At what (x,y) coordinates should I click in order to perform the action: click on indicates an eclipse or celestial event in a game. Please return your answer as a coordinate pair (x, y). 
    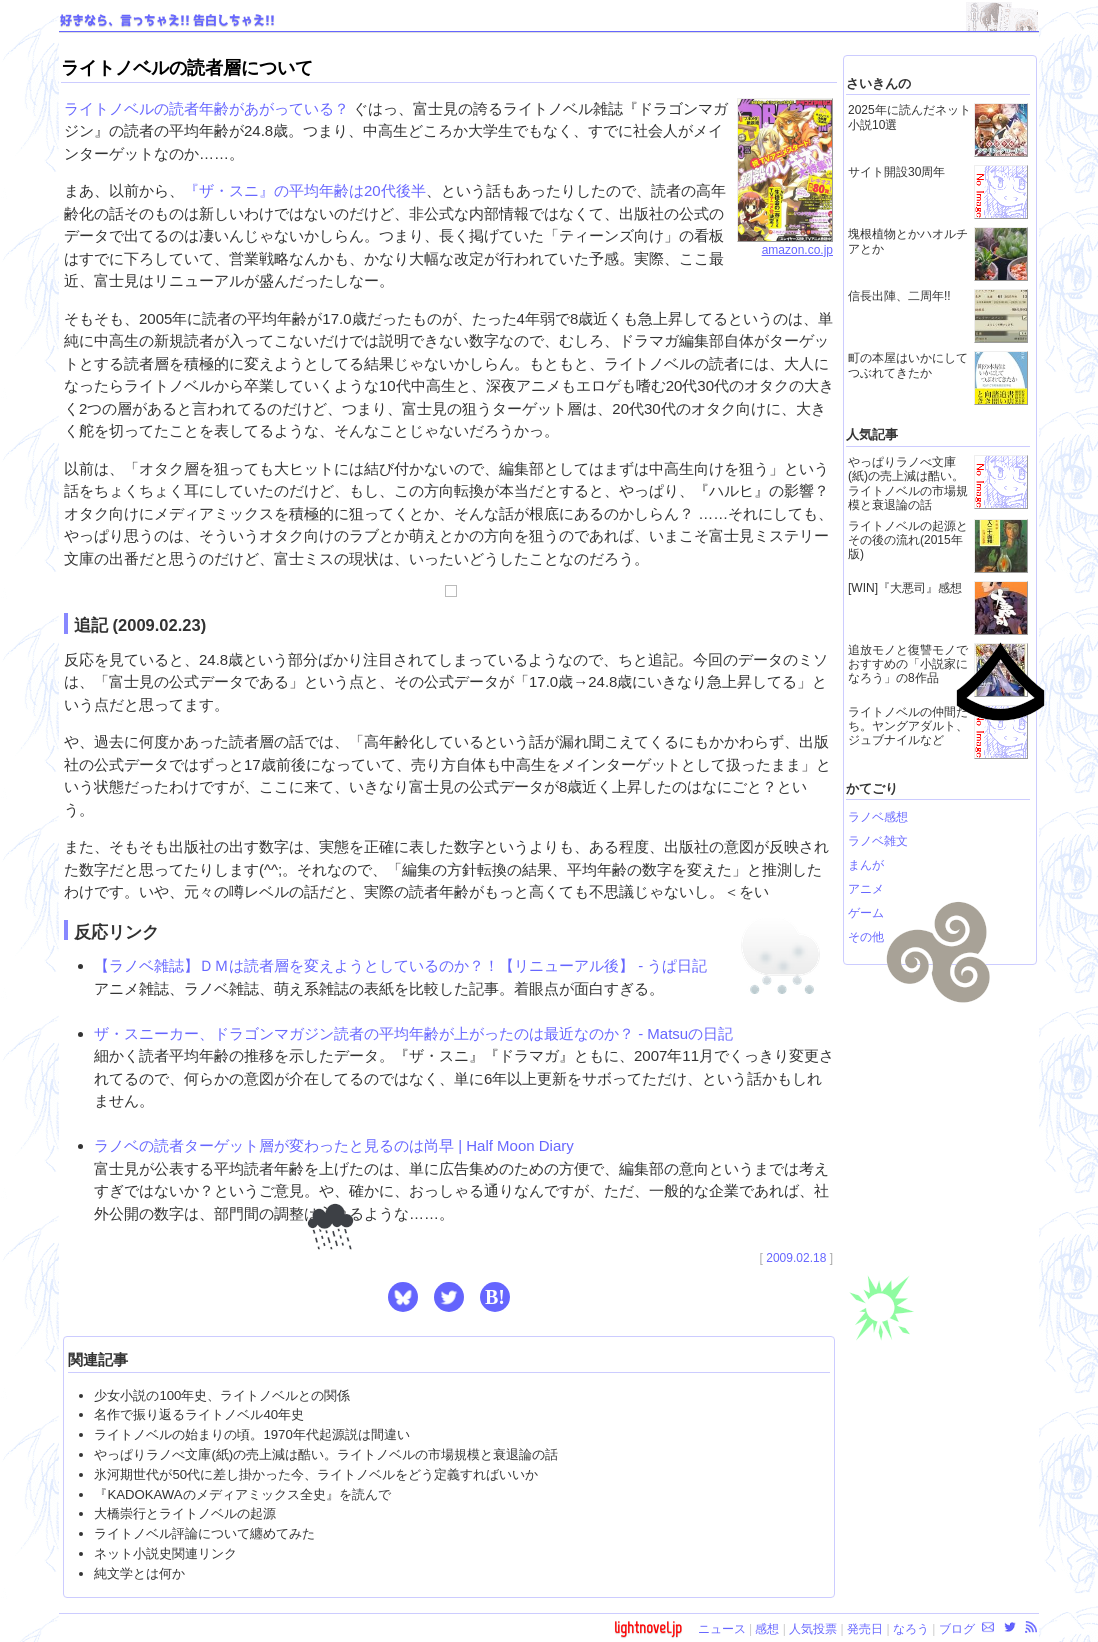
    Looking at the image, I should click on (881, 1308).